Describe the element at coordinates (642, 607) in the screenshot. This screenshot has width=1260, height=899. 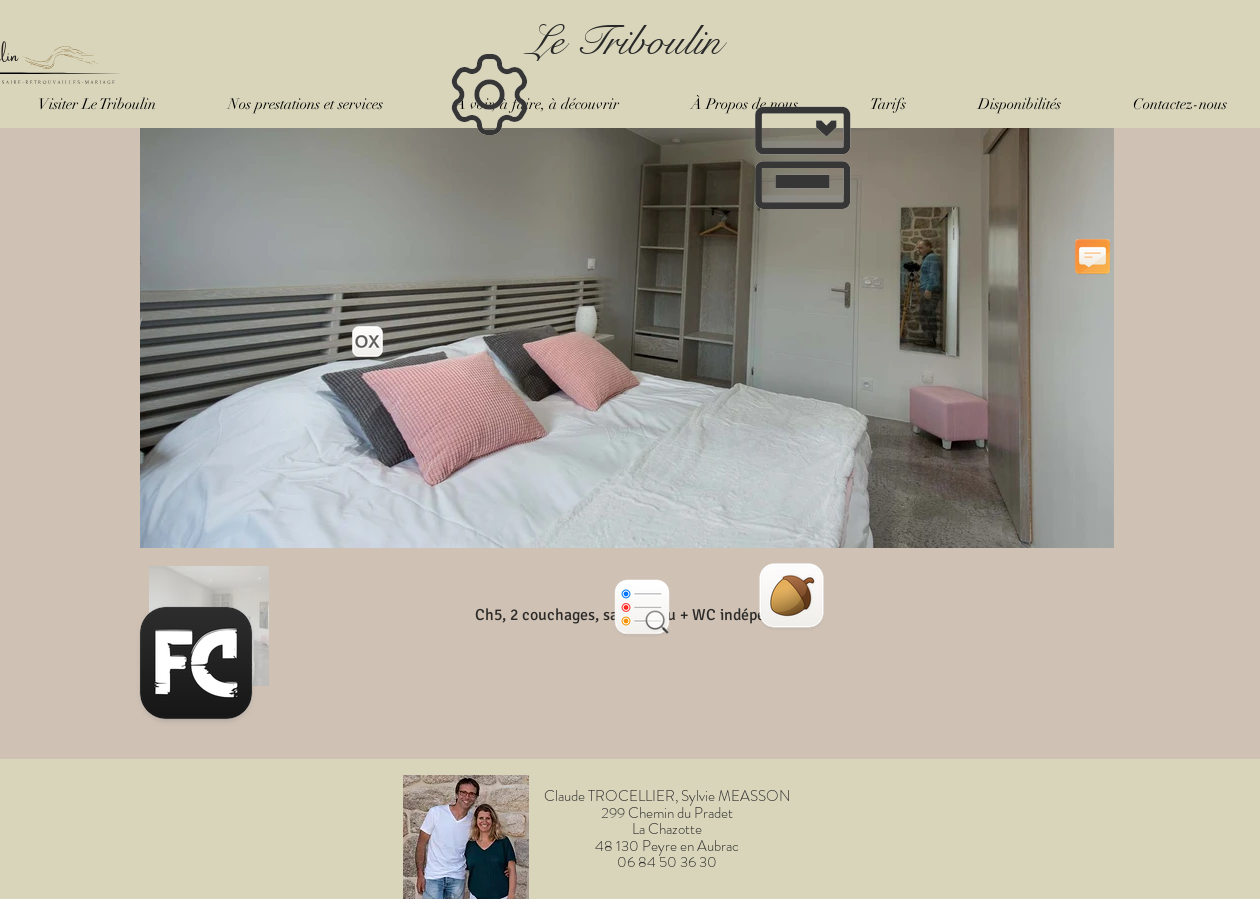
I see `open the log viewer application` at that location.